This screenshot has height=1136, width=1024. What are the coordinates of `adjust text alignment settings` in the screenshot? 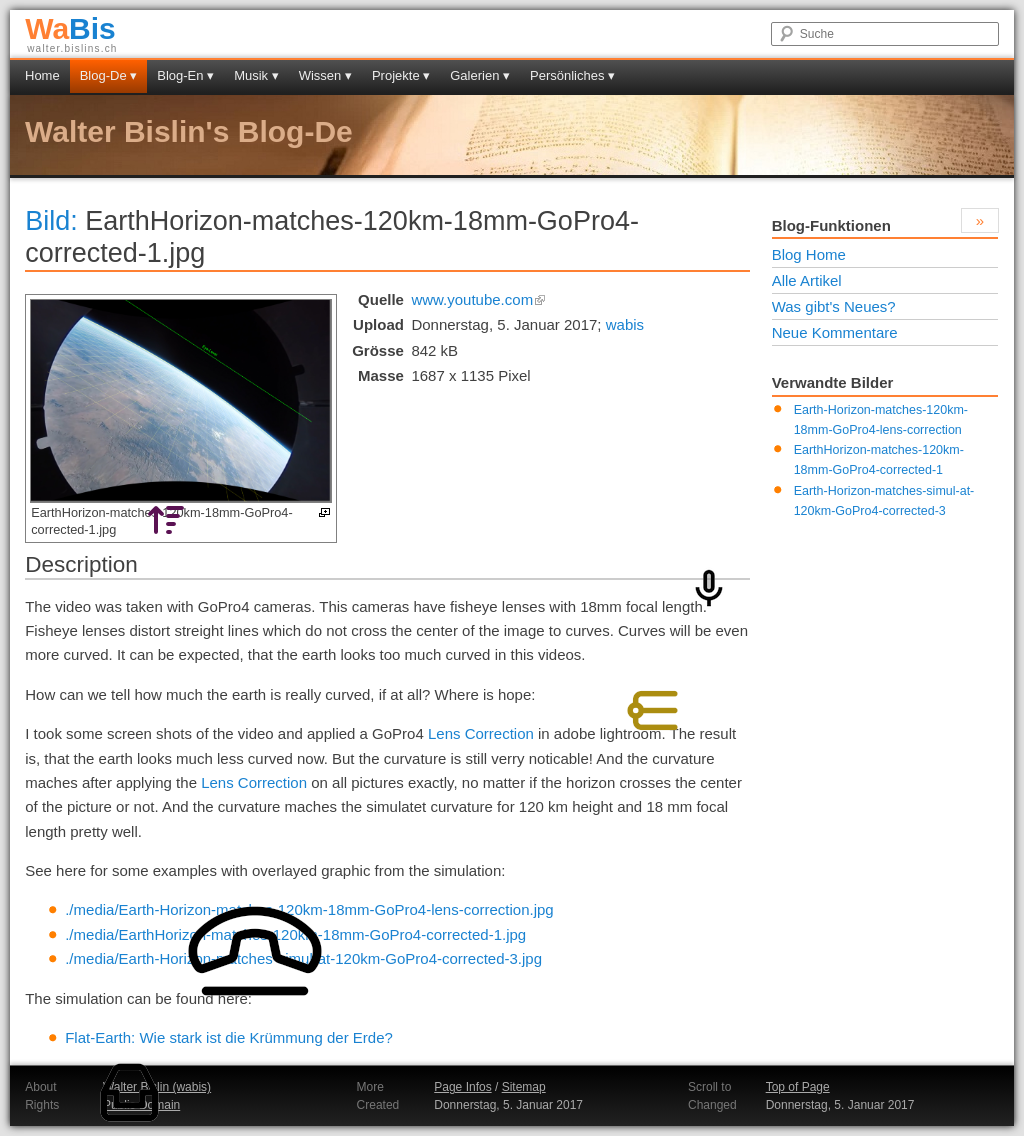 It's located at (652, 710).